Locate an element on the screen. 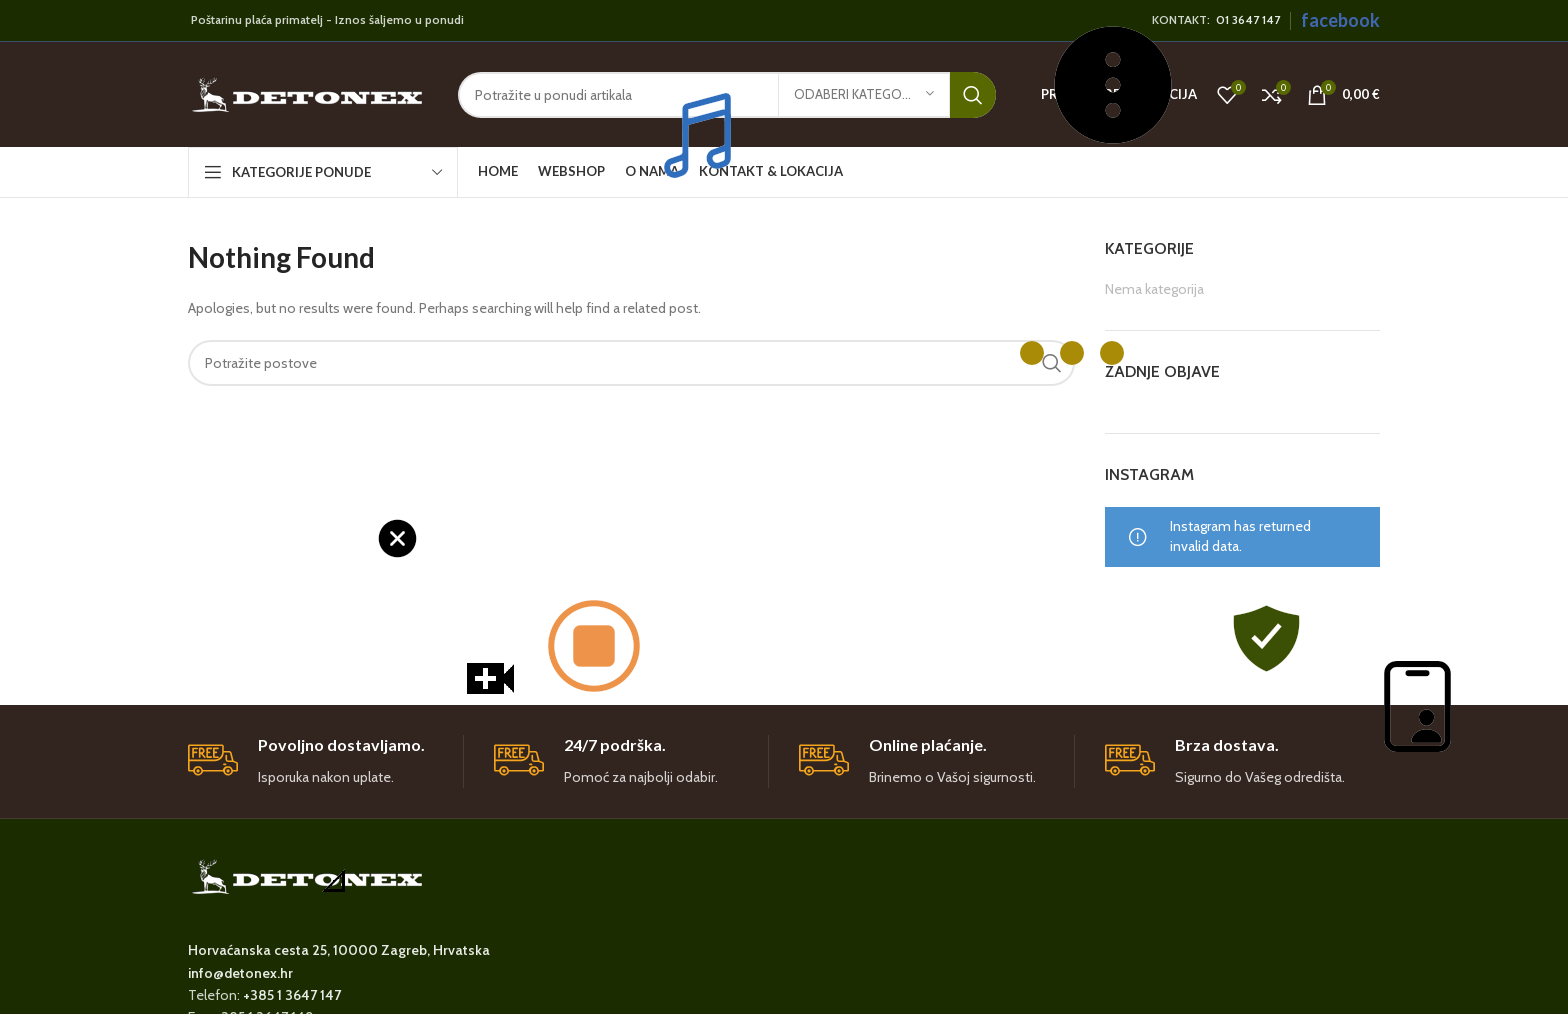 The width and height of the screenshot is (1568, 1014). open more options menu is located at coordinates (1072, 353).